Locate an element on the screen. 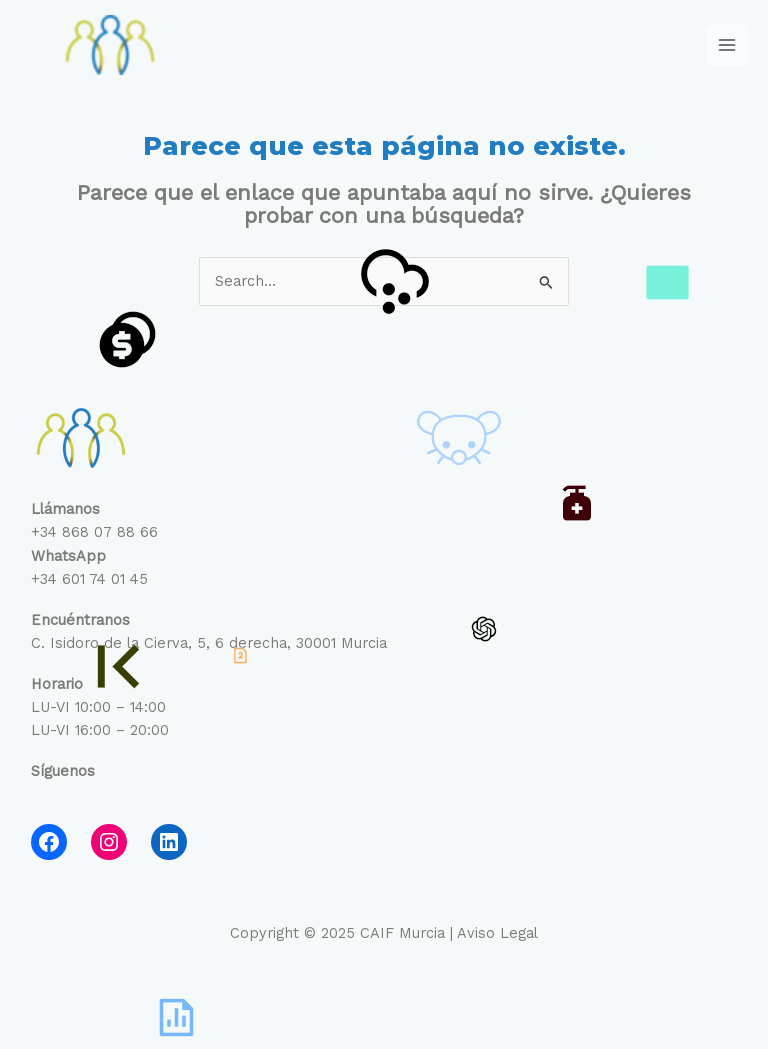 This screenshot has width=768, height=1049. view your coin balance or currency is located at coordinates (127, 339).